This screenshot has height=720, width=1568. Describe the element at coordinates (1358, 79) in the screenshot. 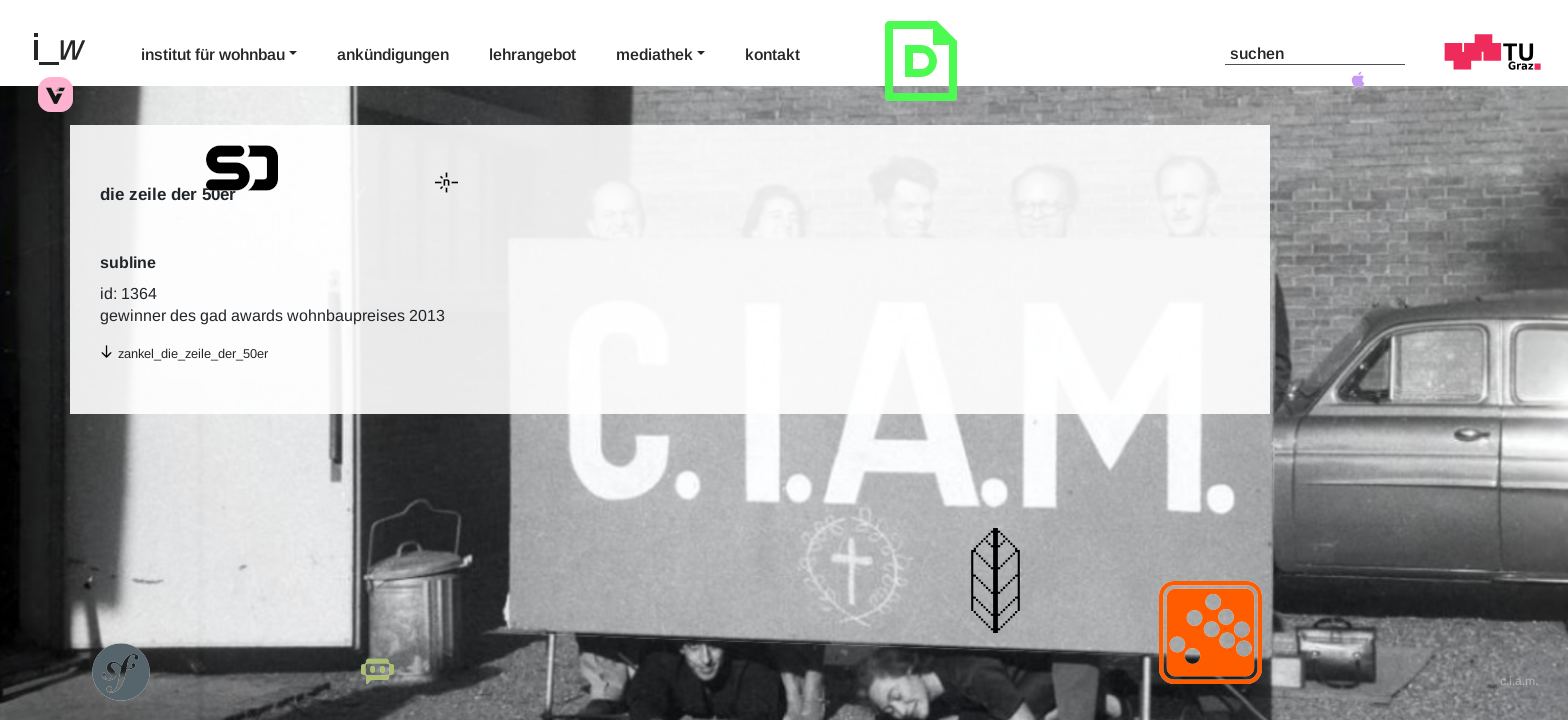

I see `Apple company logo` at that location.